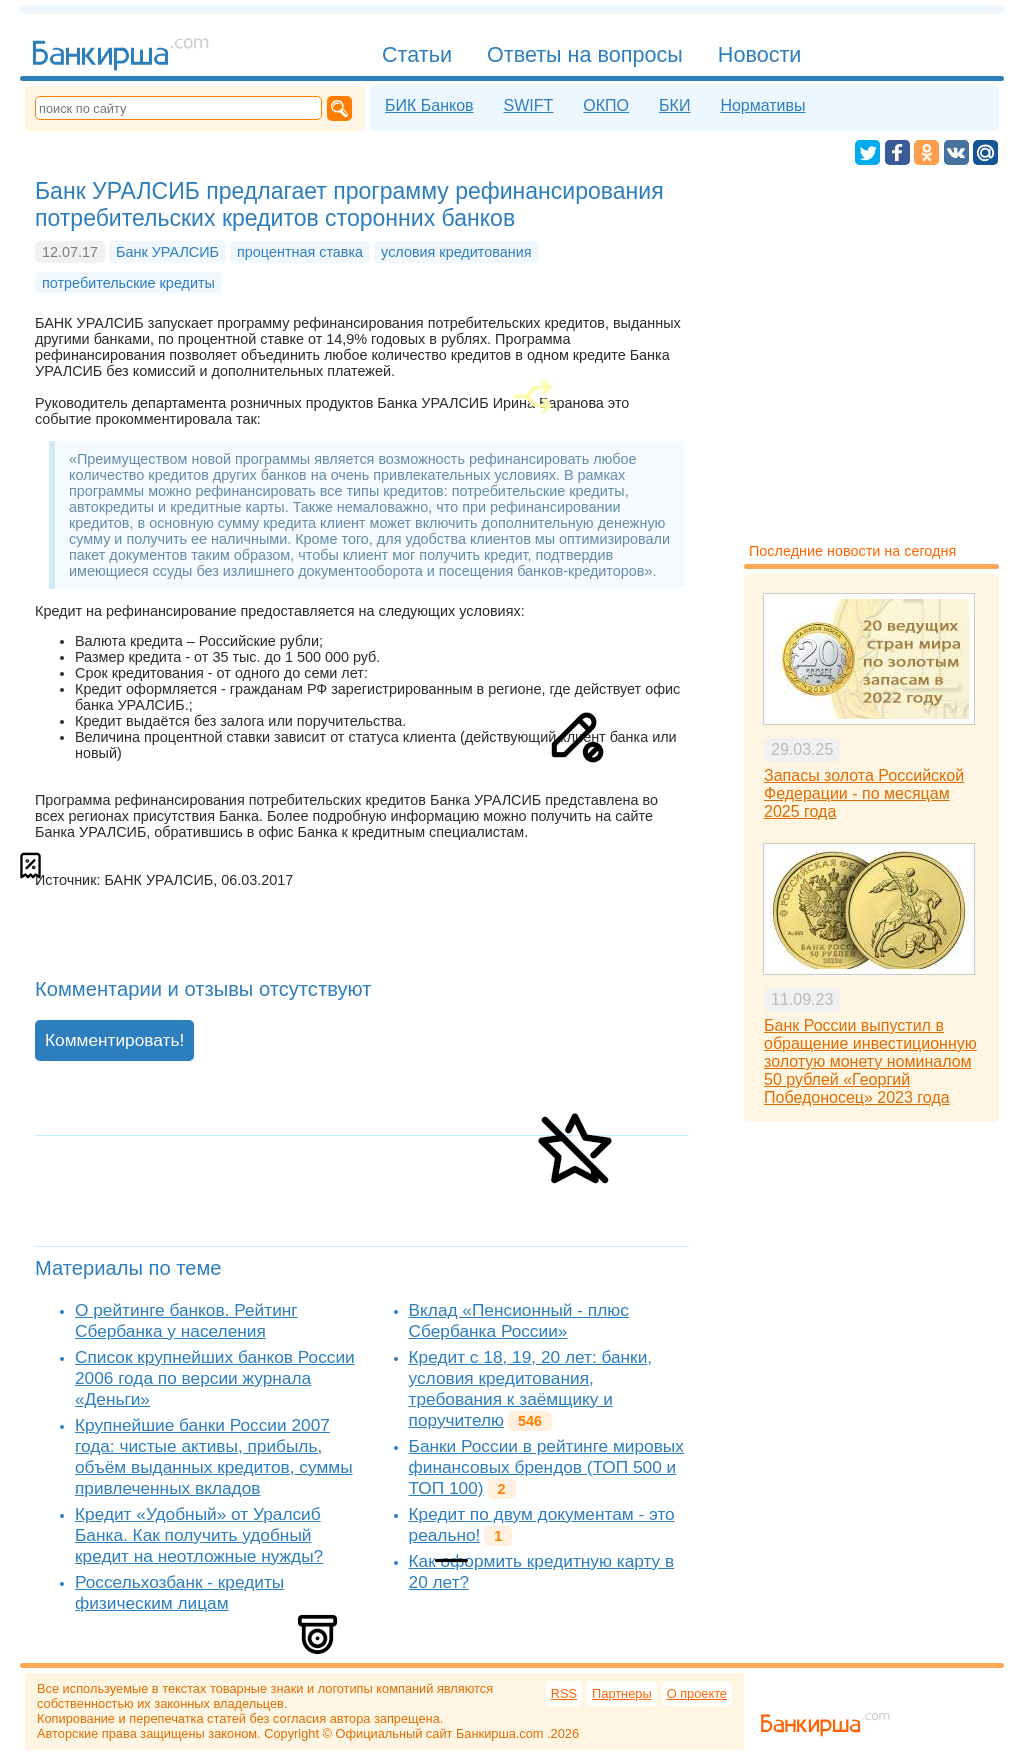 Image resolution: width=1024 pixels, height=1755 pixels. Describe the element at coordinates (575, 734) in the screenshot. I see `cancel editing mode` at that location.